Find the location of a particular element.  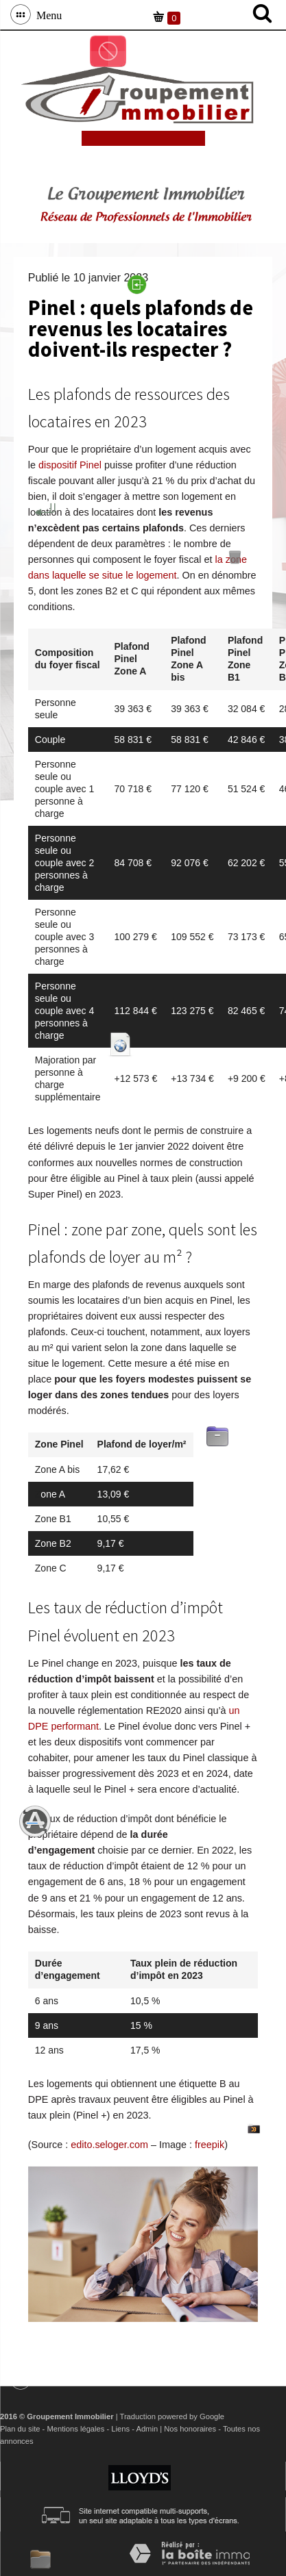

check for available software updates is located at coordinates (35, 1821).